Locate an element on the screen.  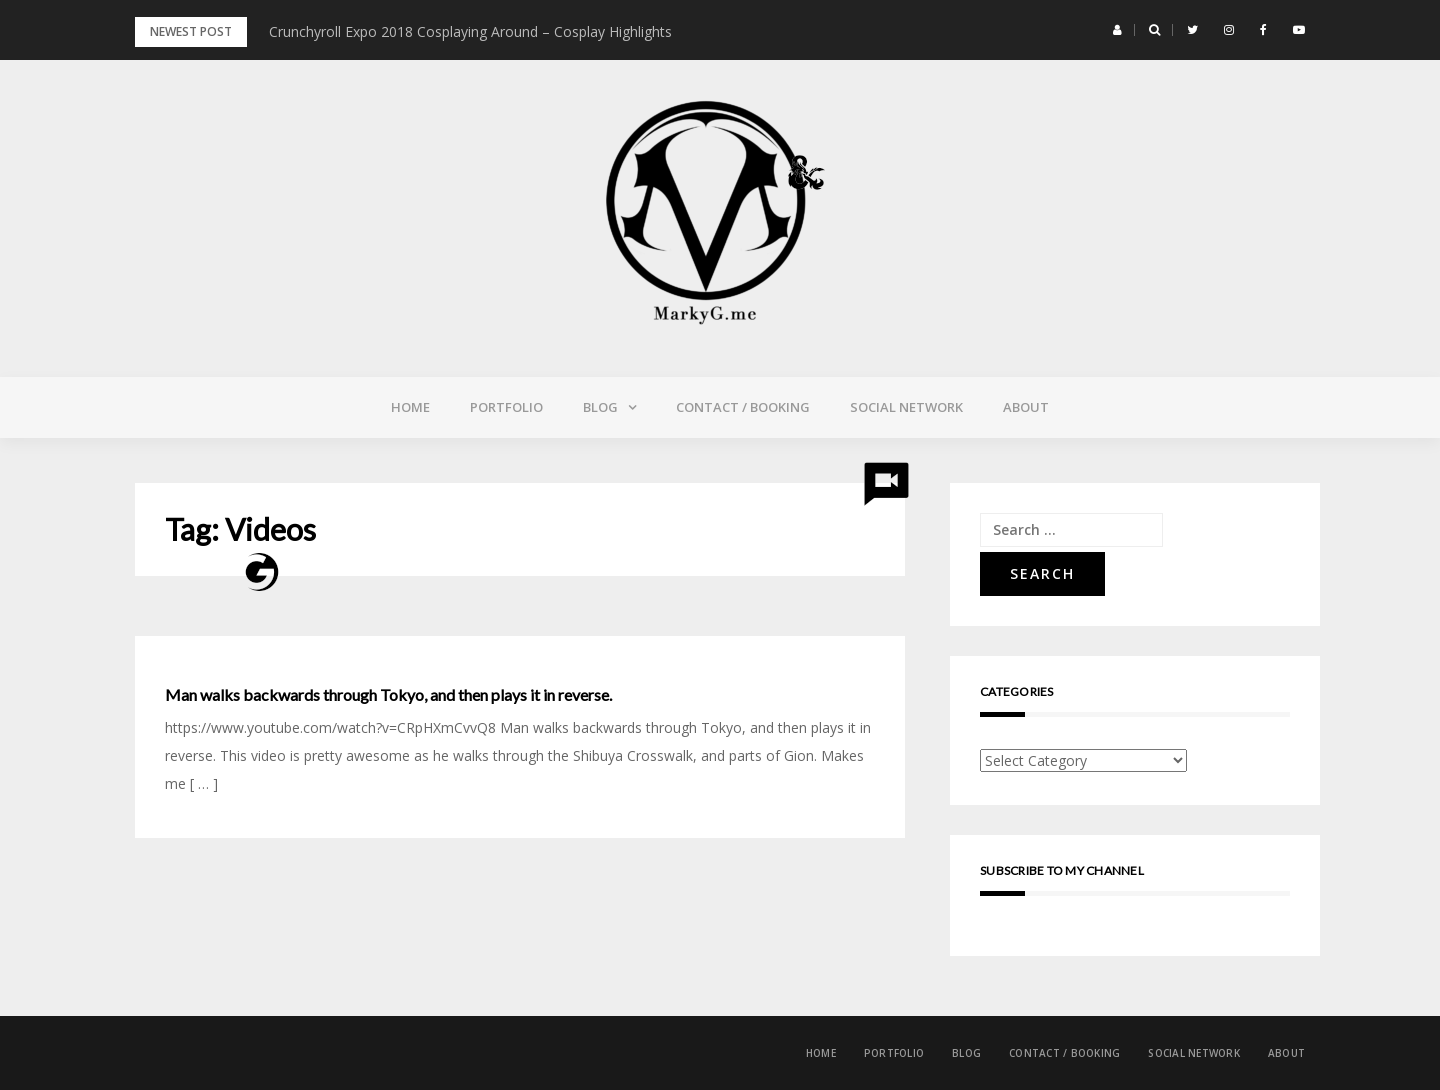
start a video chat is located at coordinates (886, 482).